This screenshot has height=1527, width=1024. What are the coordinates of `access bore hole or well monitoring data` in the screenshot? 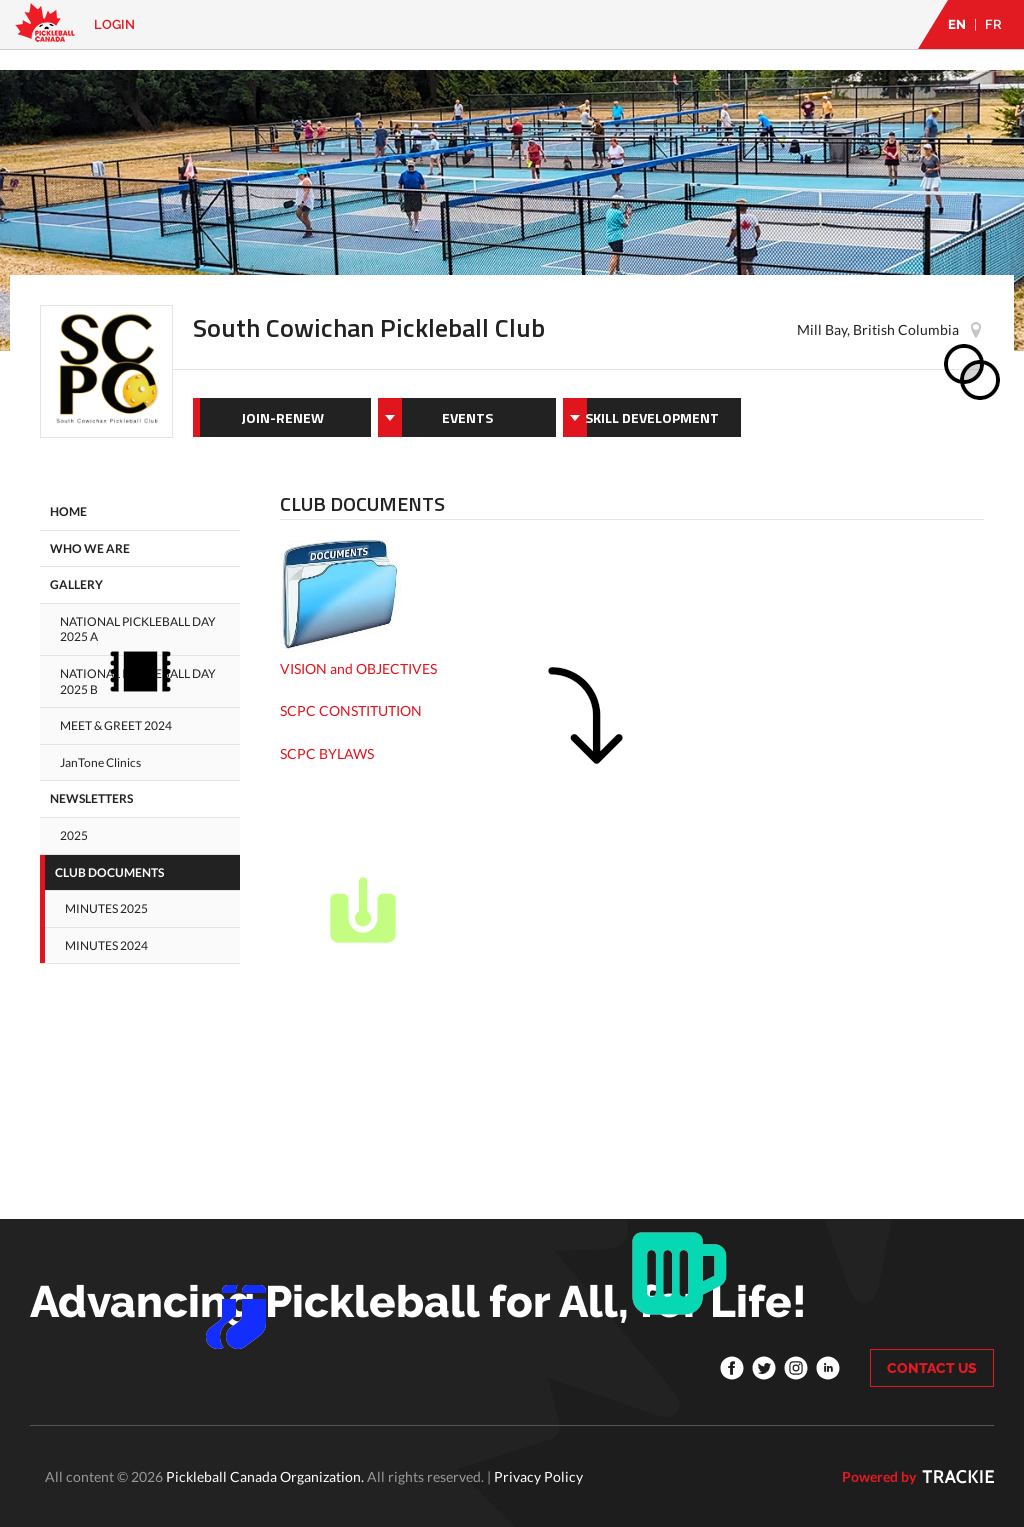 It's located at (363, 910).